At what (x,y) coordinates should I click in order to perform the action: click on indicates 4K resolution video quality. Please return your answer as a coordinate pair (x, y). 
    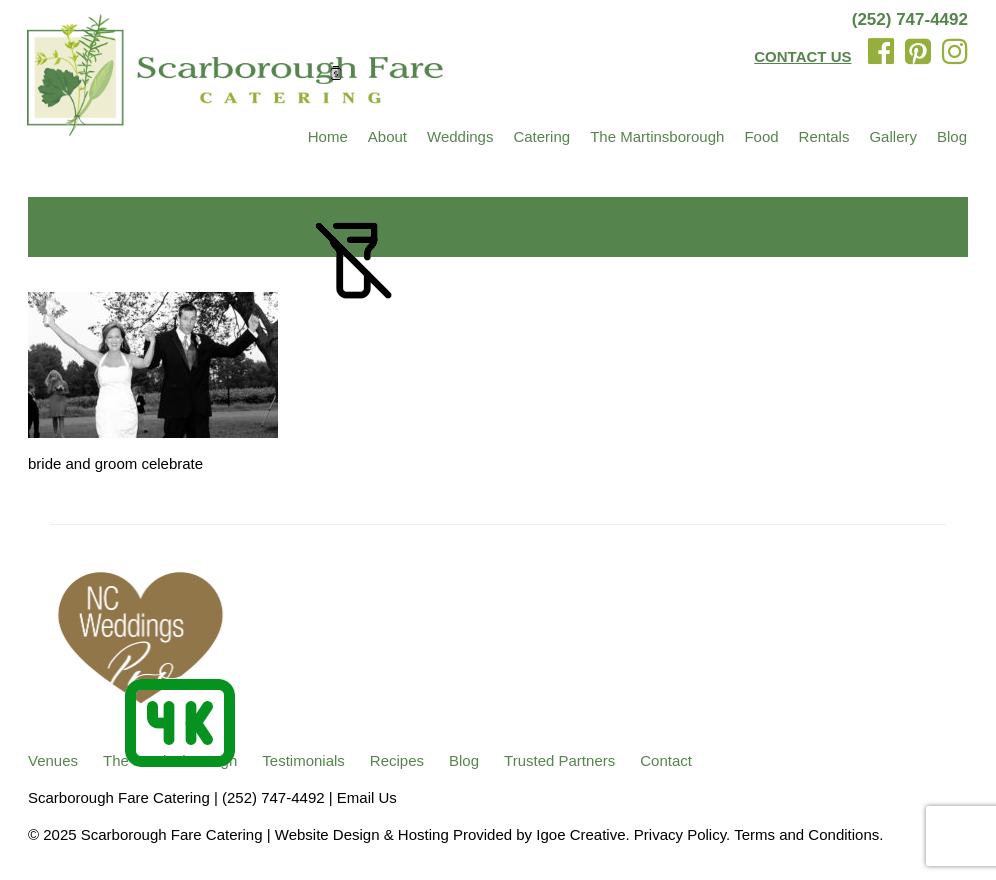
    Looking at the image, I should click on (180, 723).